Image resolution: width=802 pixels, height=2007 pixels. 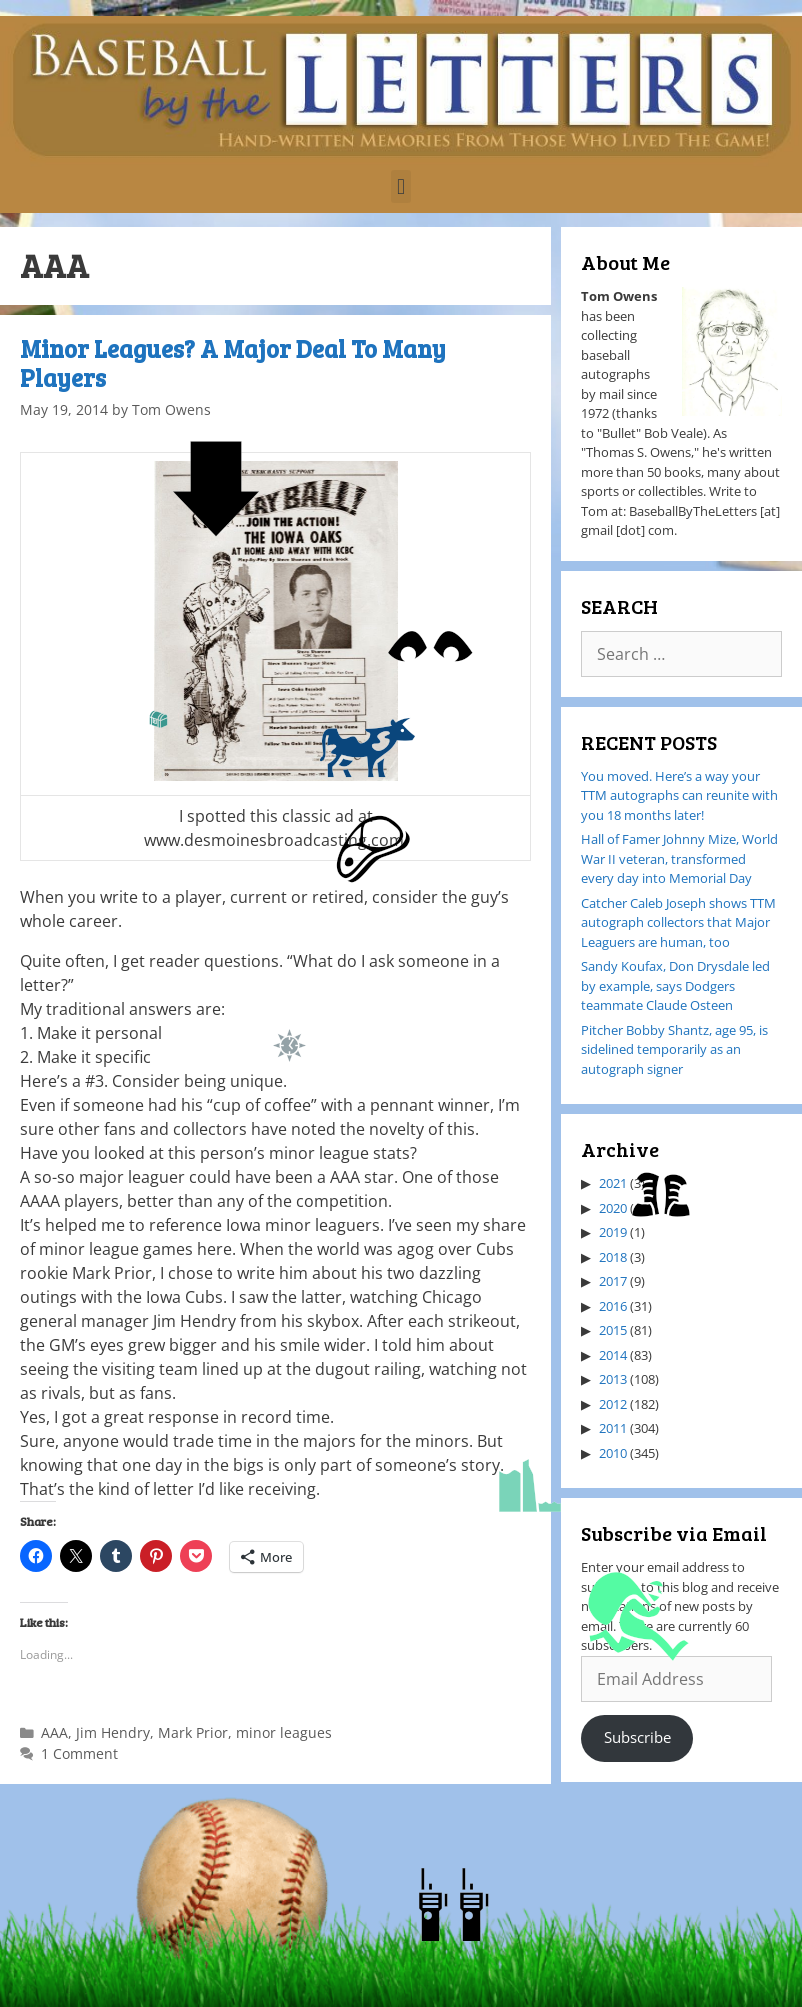 What do you see at coordinates (289, 1045) in the screenshot?
I see `view or set sun-based time settings` at bounding box center [289, 1045].